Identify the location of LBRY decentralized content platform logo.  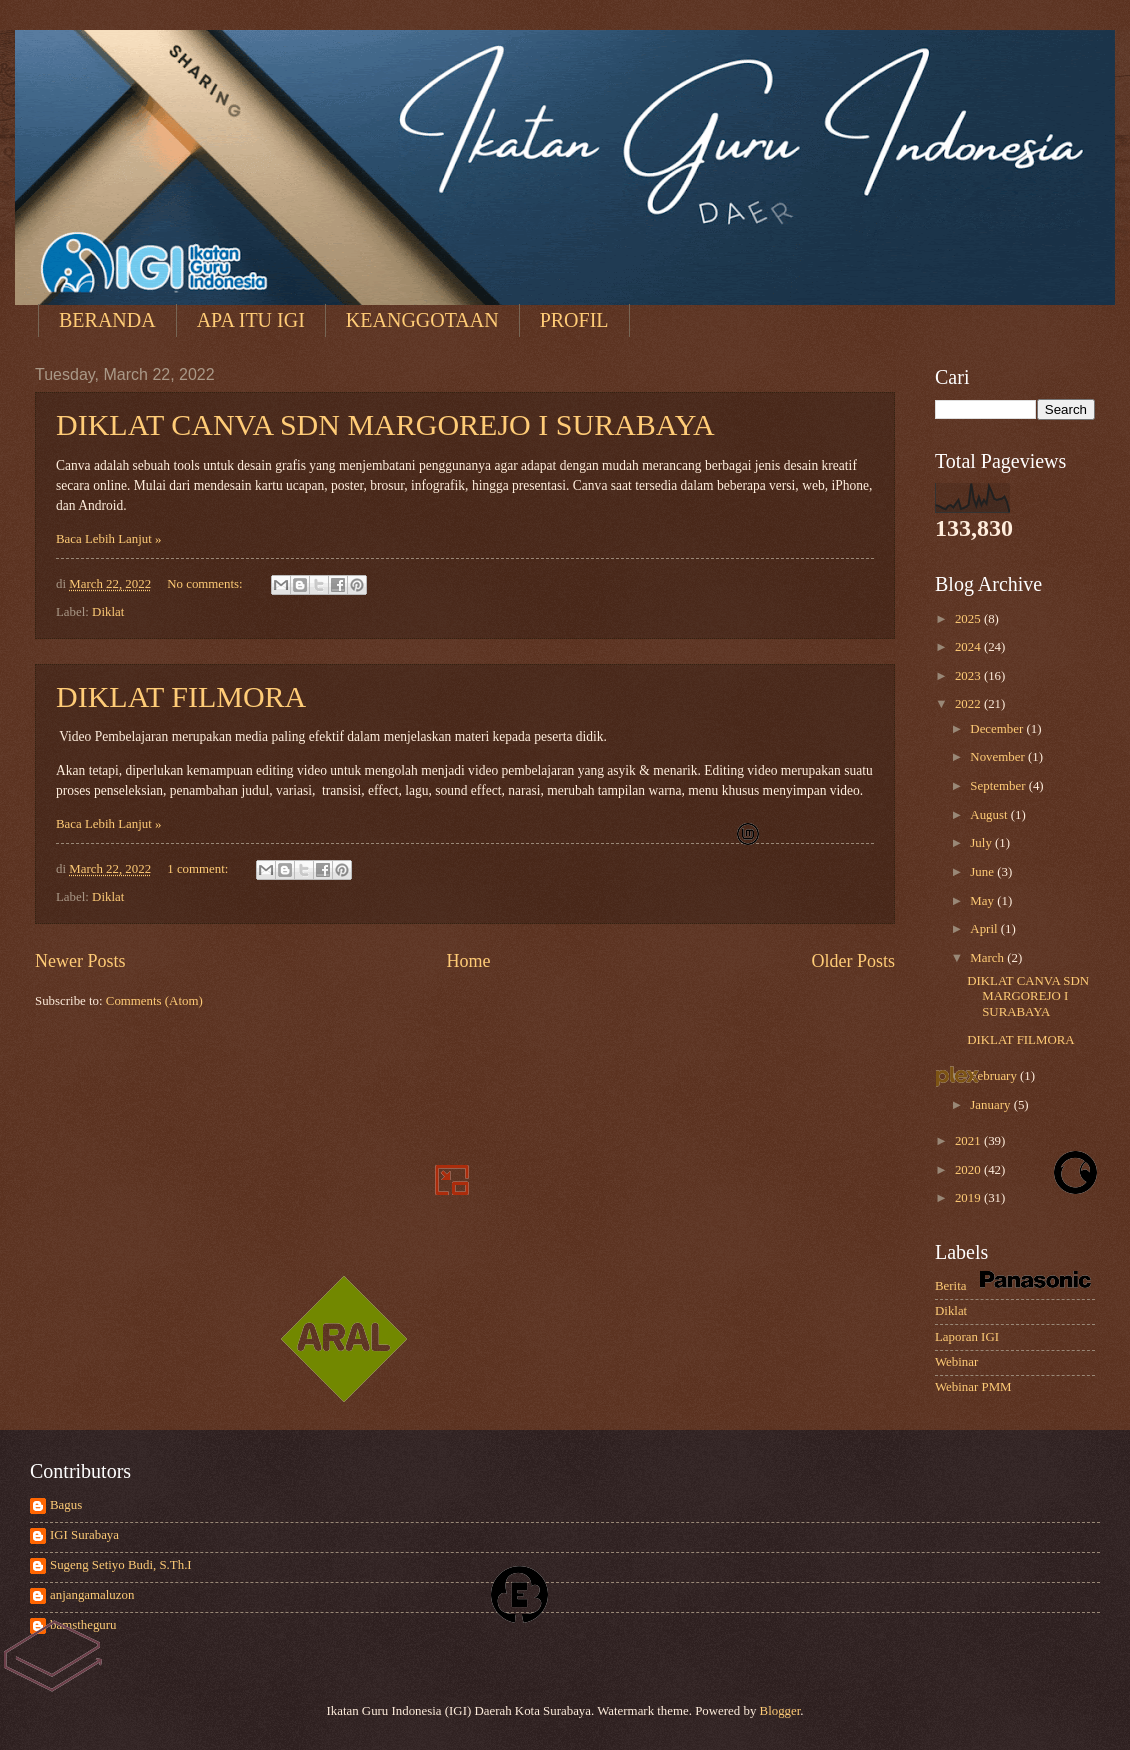
(53, 1656).